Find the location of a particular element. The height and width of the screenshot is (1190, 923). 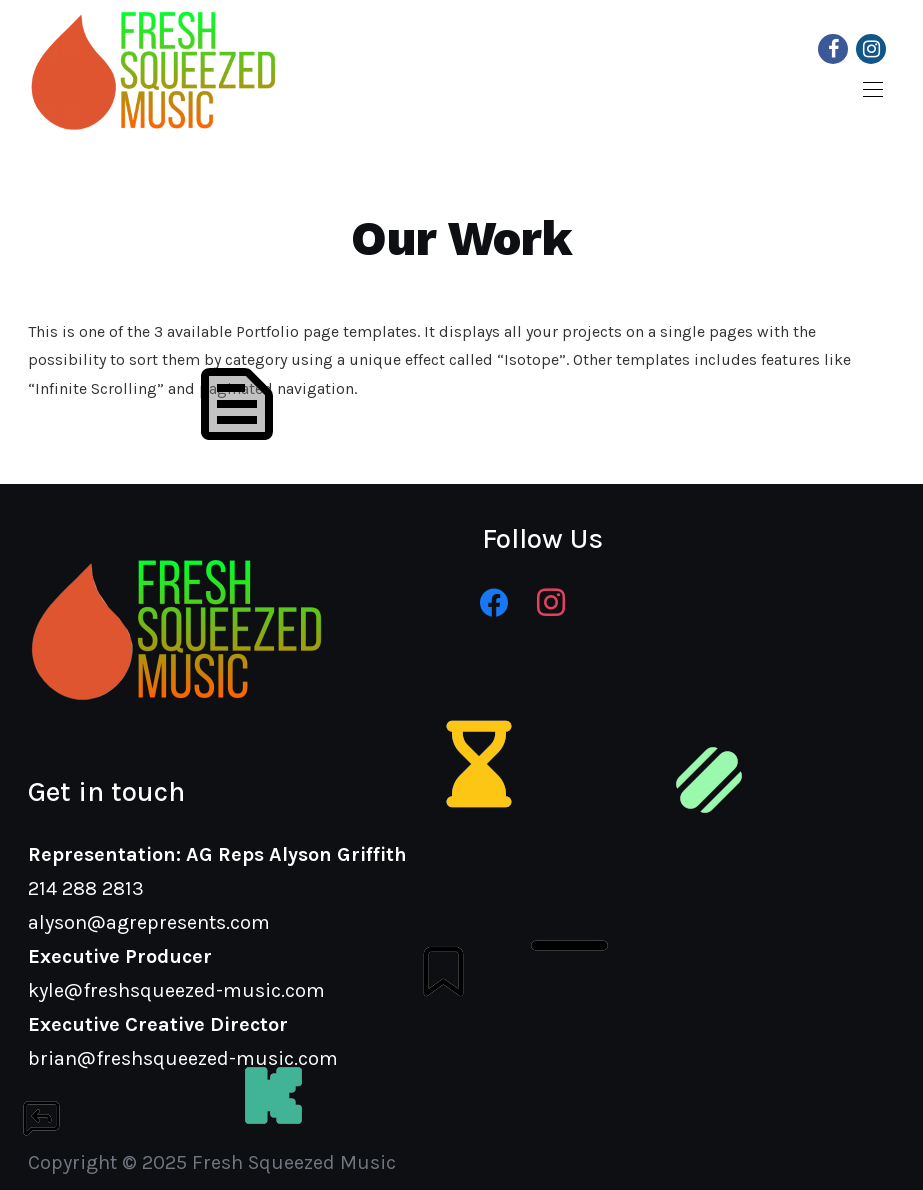

reply to a message is located at coordinates (41, 1117).